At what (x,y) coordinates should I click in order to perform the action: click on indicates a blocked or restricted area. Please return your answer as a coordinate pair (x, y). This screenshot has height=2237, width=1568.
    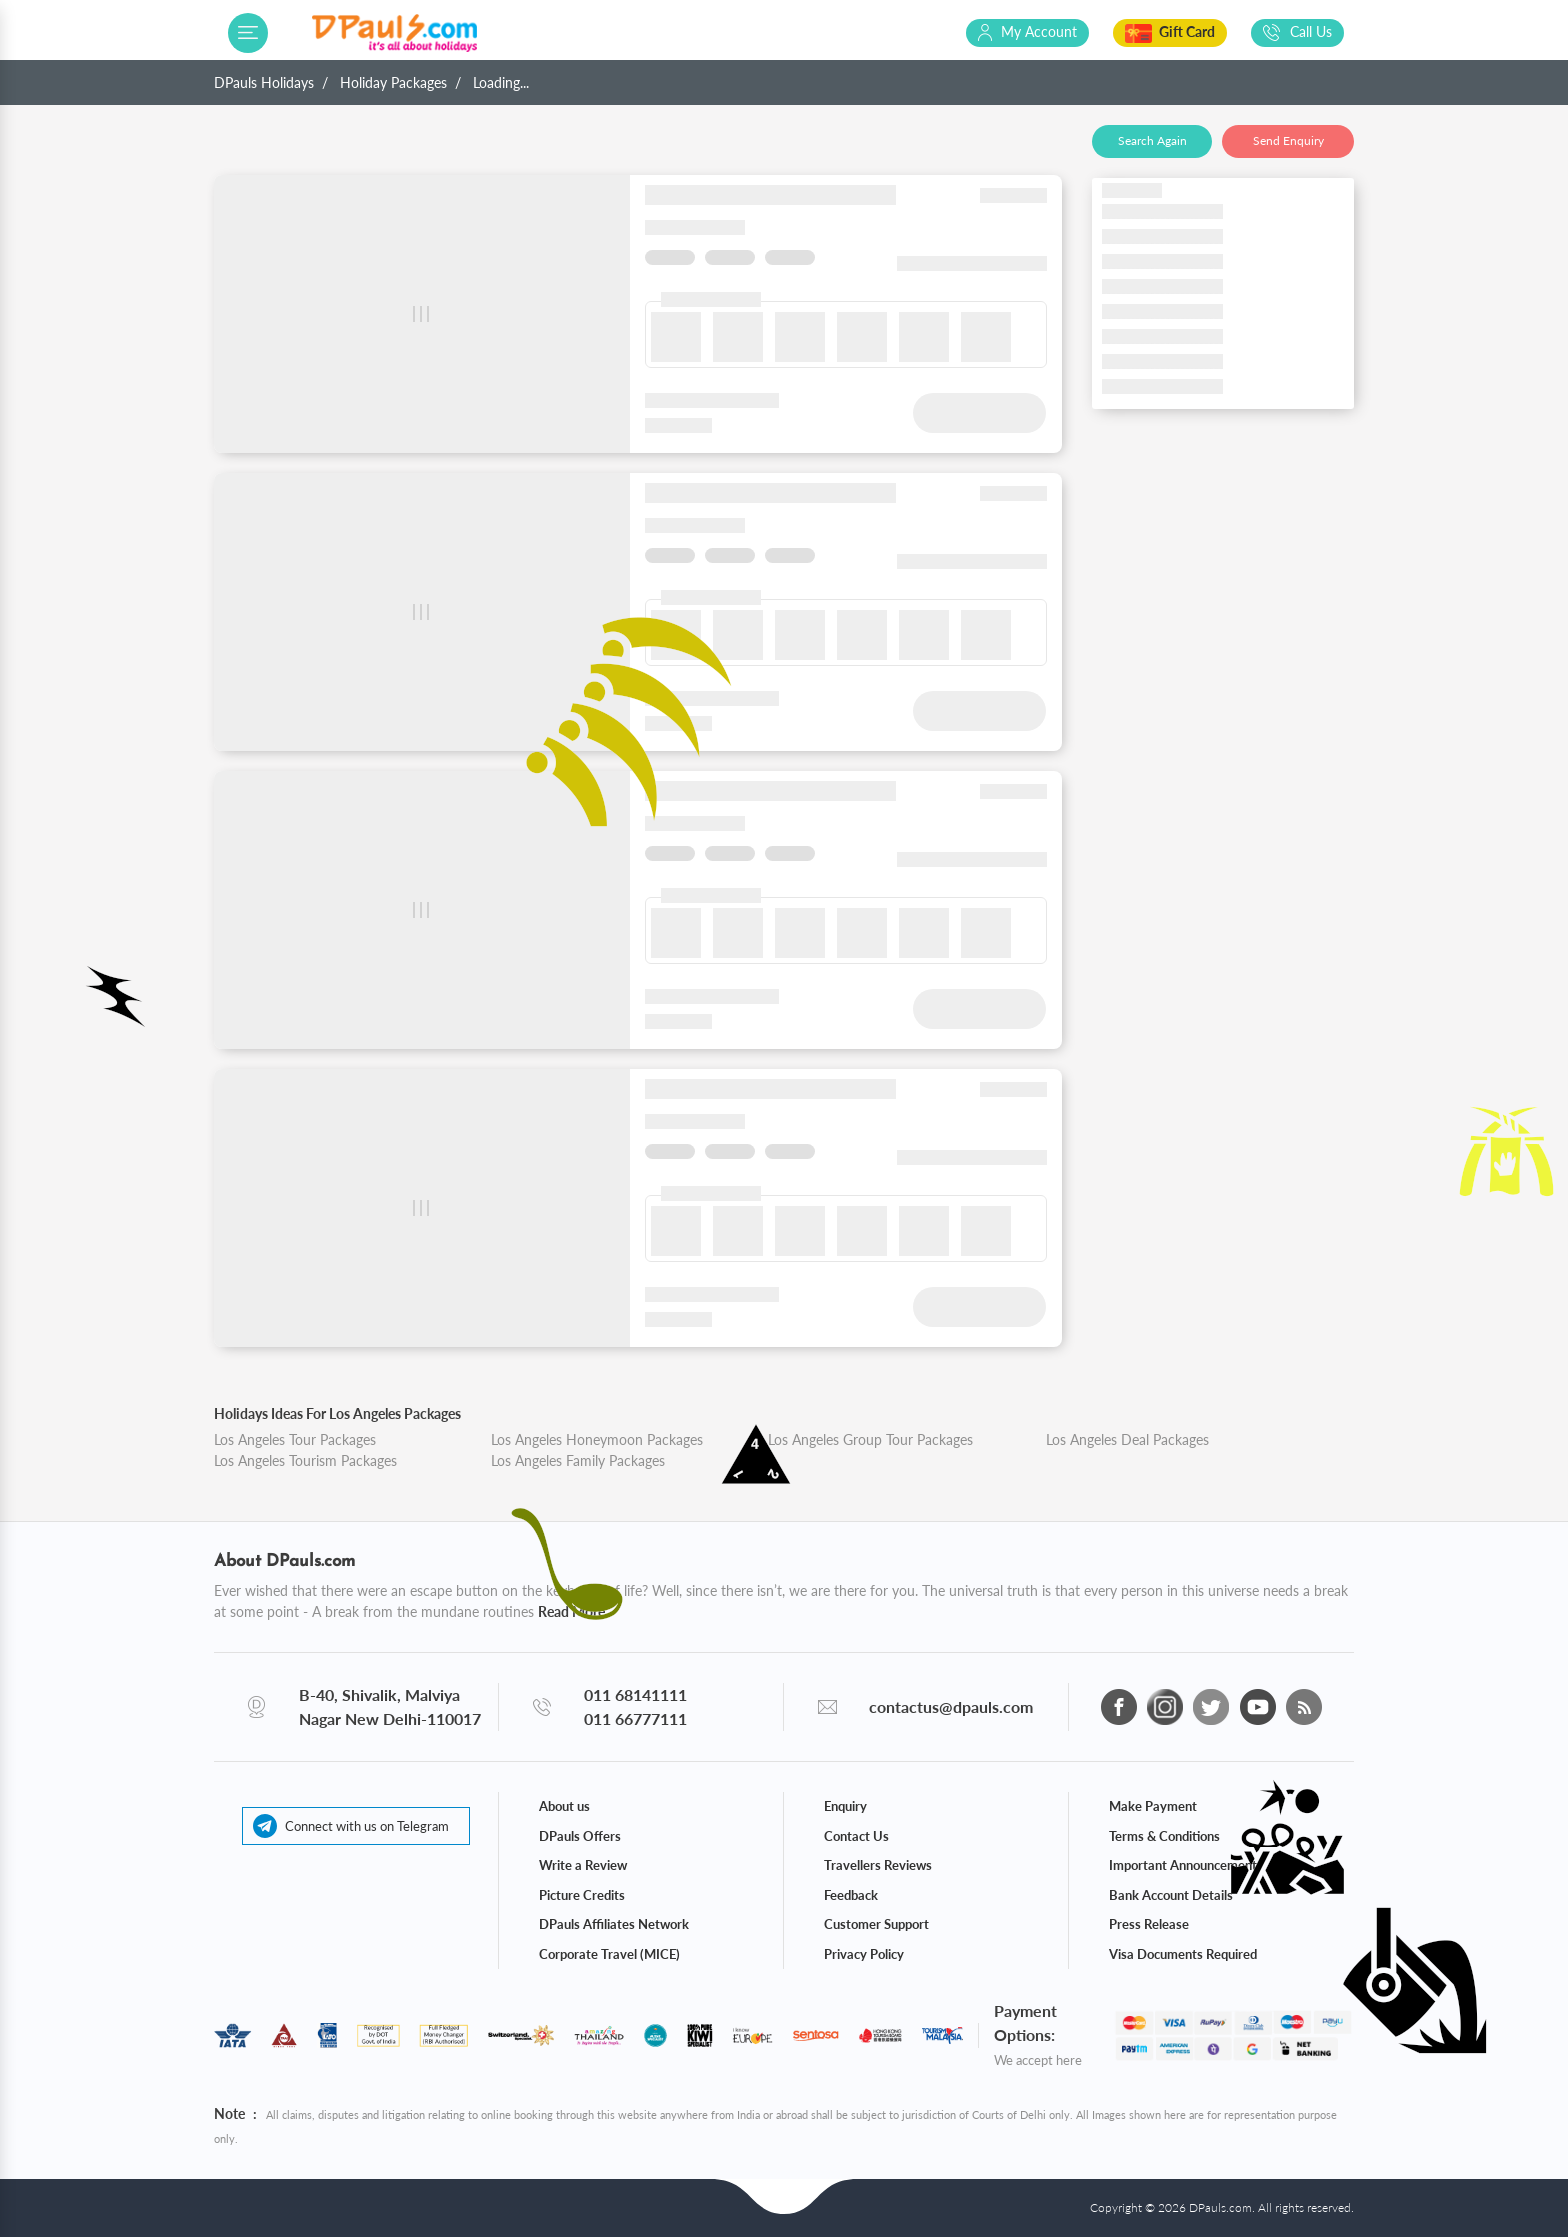
    Looking at the image, I should click on (1287, 1837).